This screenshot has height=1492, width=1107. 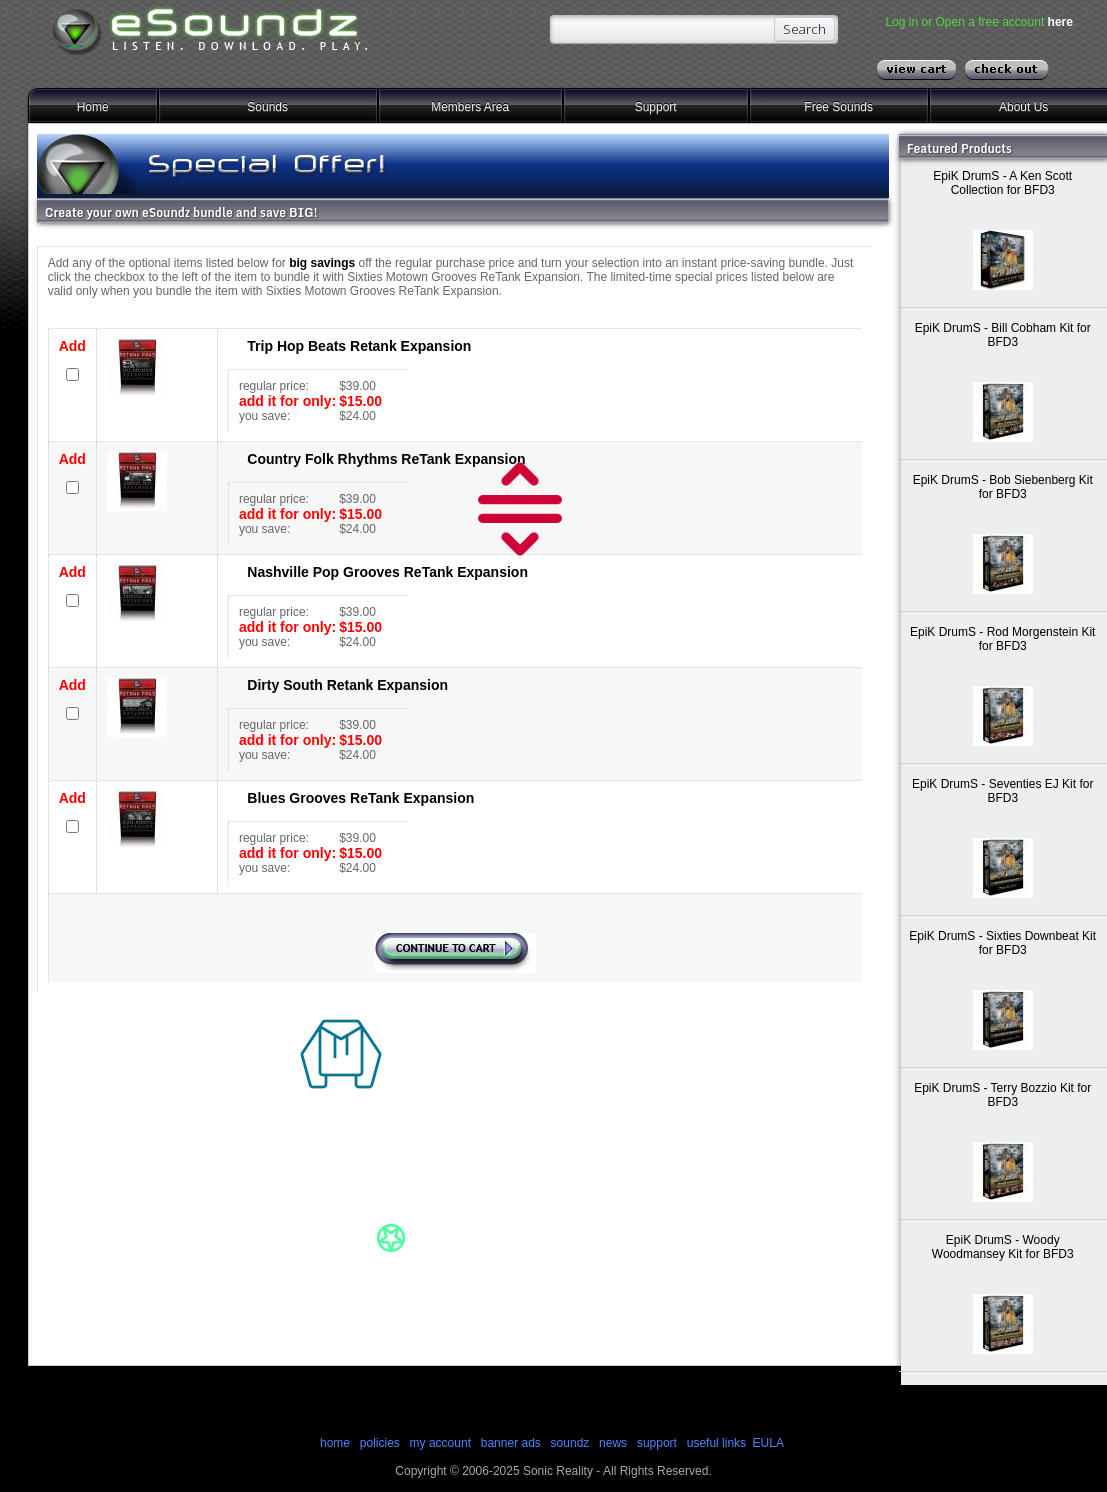 What do you see at coordinates (341, 1054) in the screenshot?
I see `browse casual or streetwear clothing` at bounding box center [341, 1054].